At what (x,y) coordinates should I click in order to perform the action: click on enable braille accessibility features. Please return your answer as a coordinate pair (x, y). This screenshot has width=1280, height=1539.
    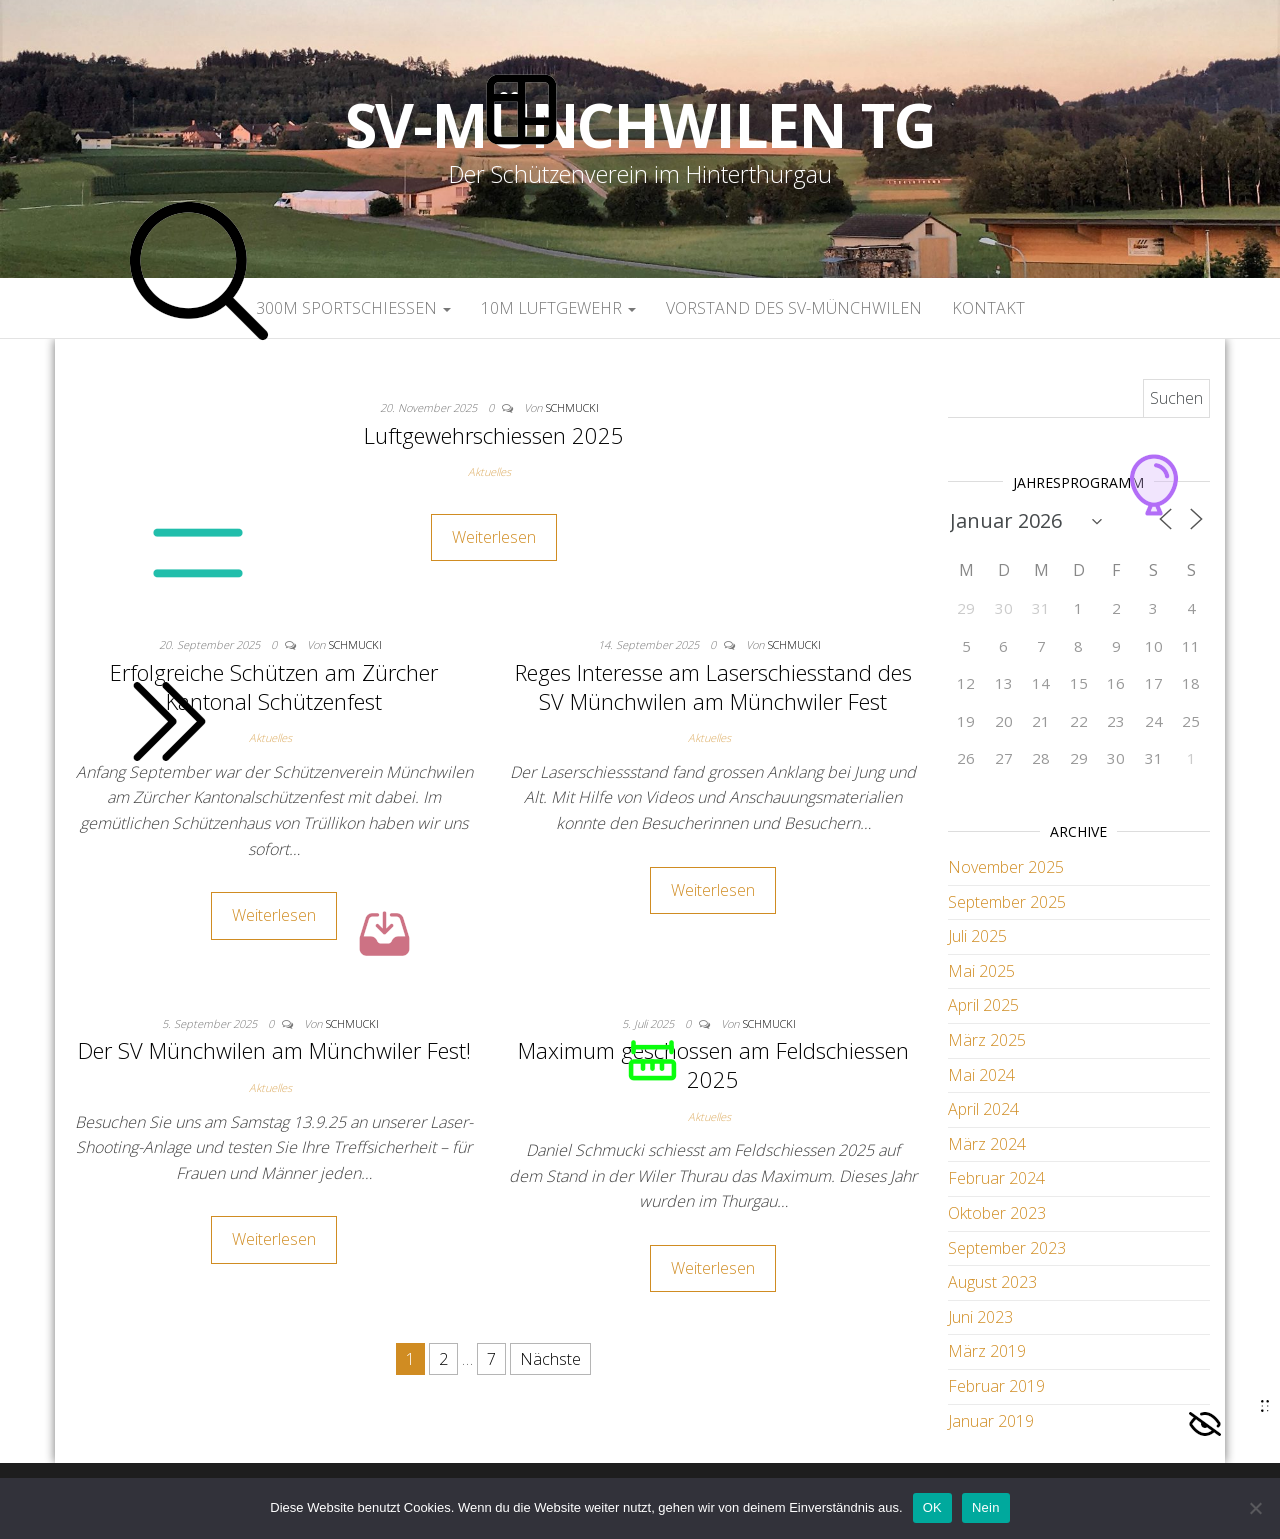
    Looking at the image, I should click on (1265, 1406).